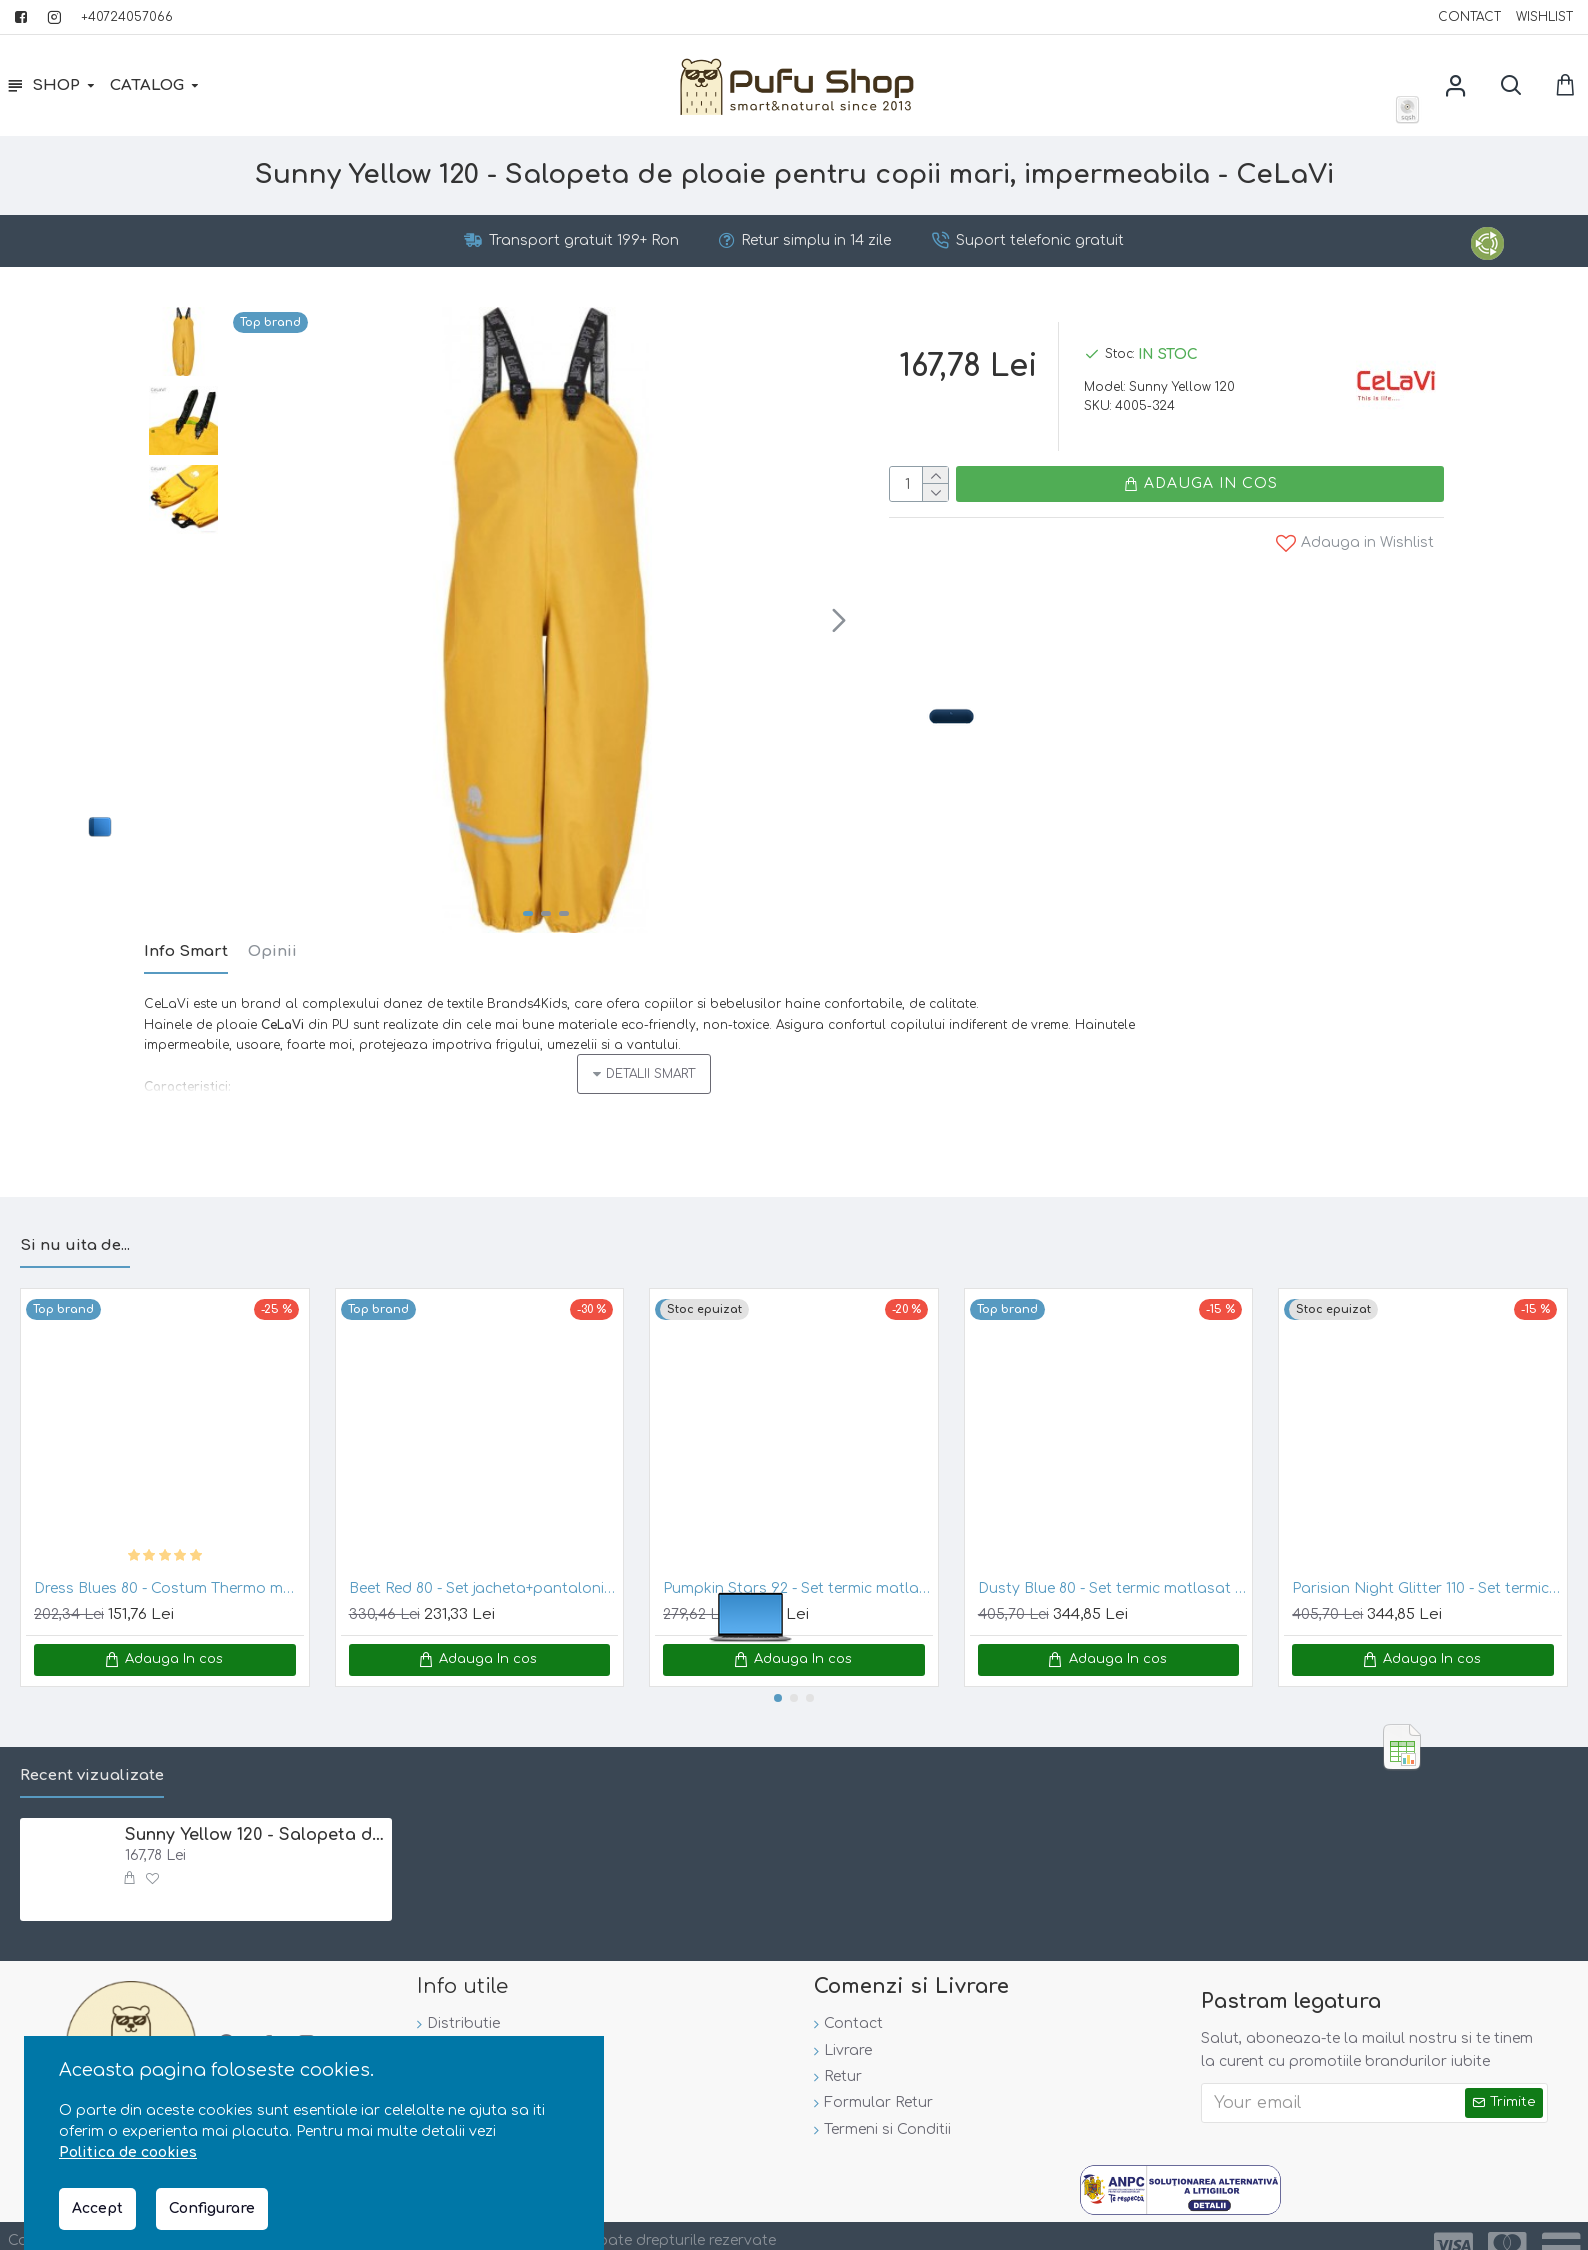  I want to click on access your desktop folder, so click(100, 826).